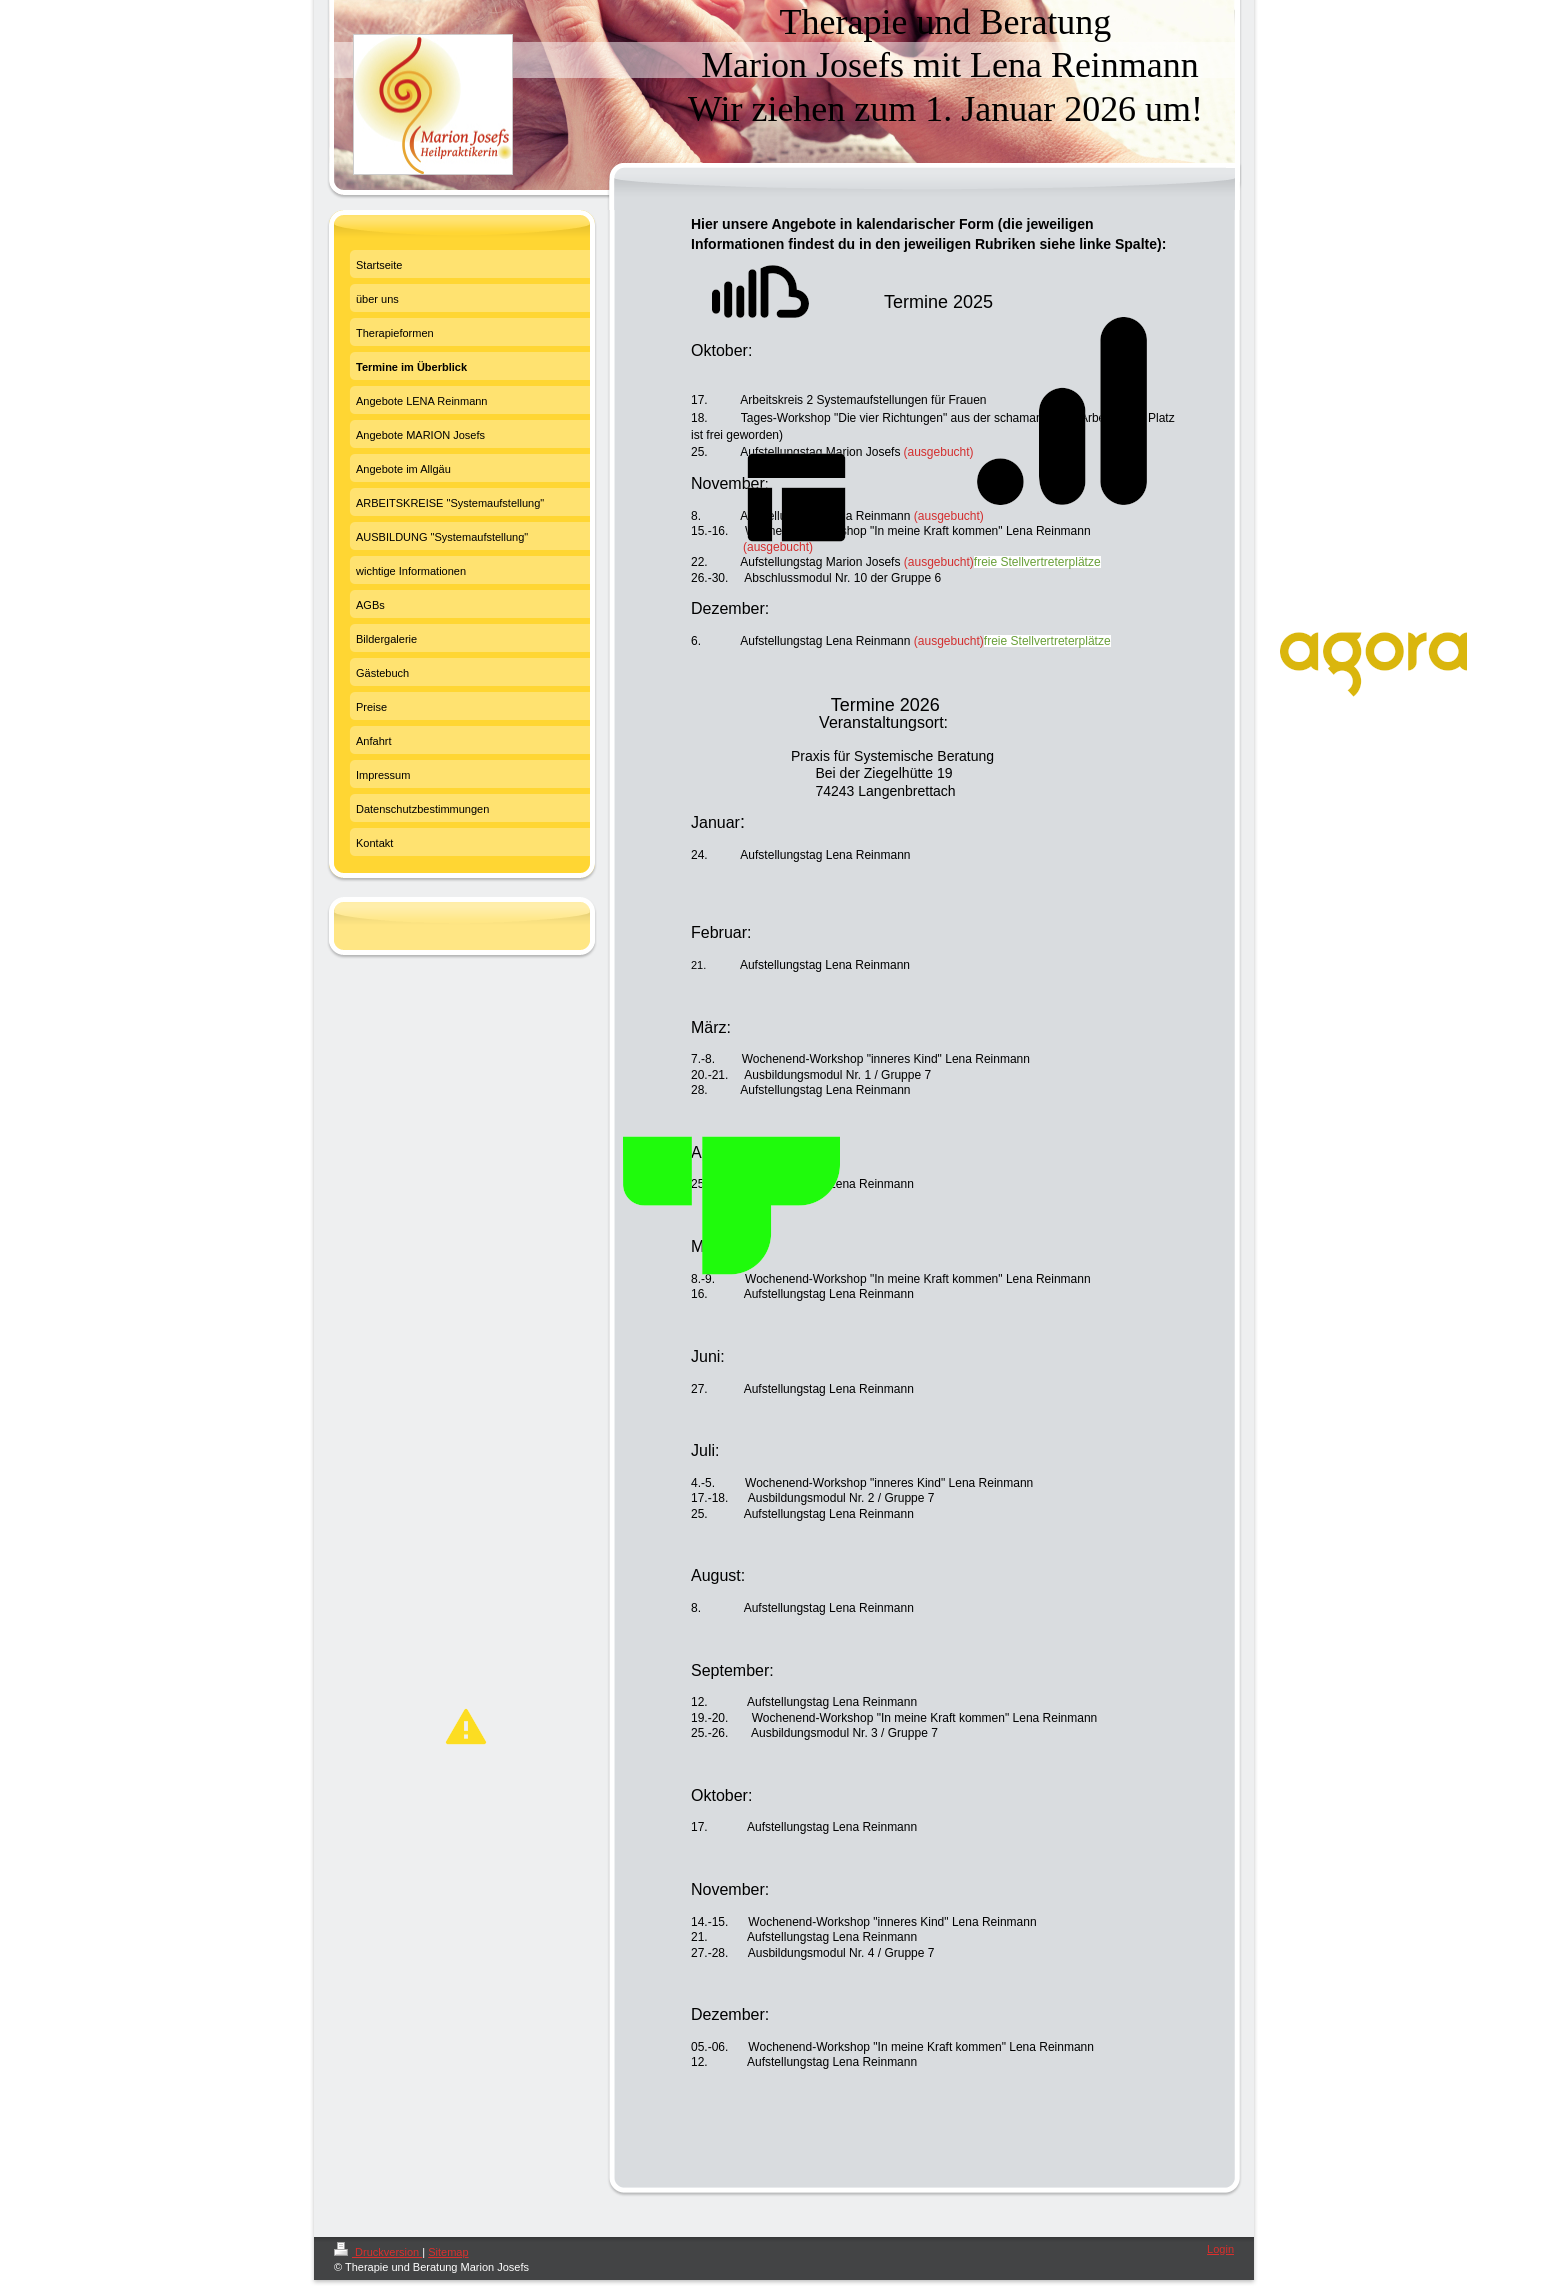 This screenshot has width=1568, height=2286. Describe the element at coordinates (760, 289) in the screenshot. I see `open soundcloud app` at that location.